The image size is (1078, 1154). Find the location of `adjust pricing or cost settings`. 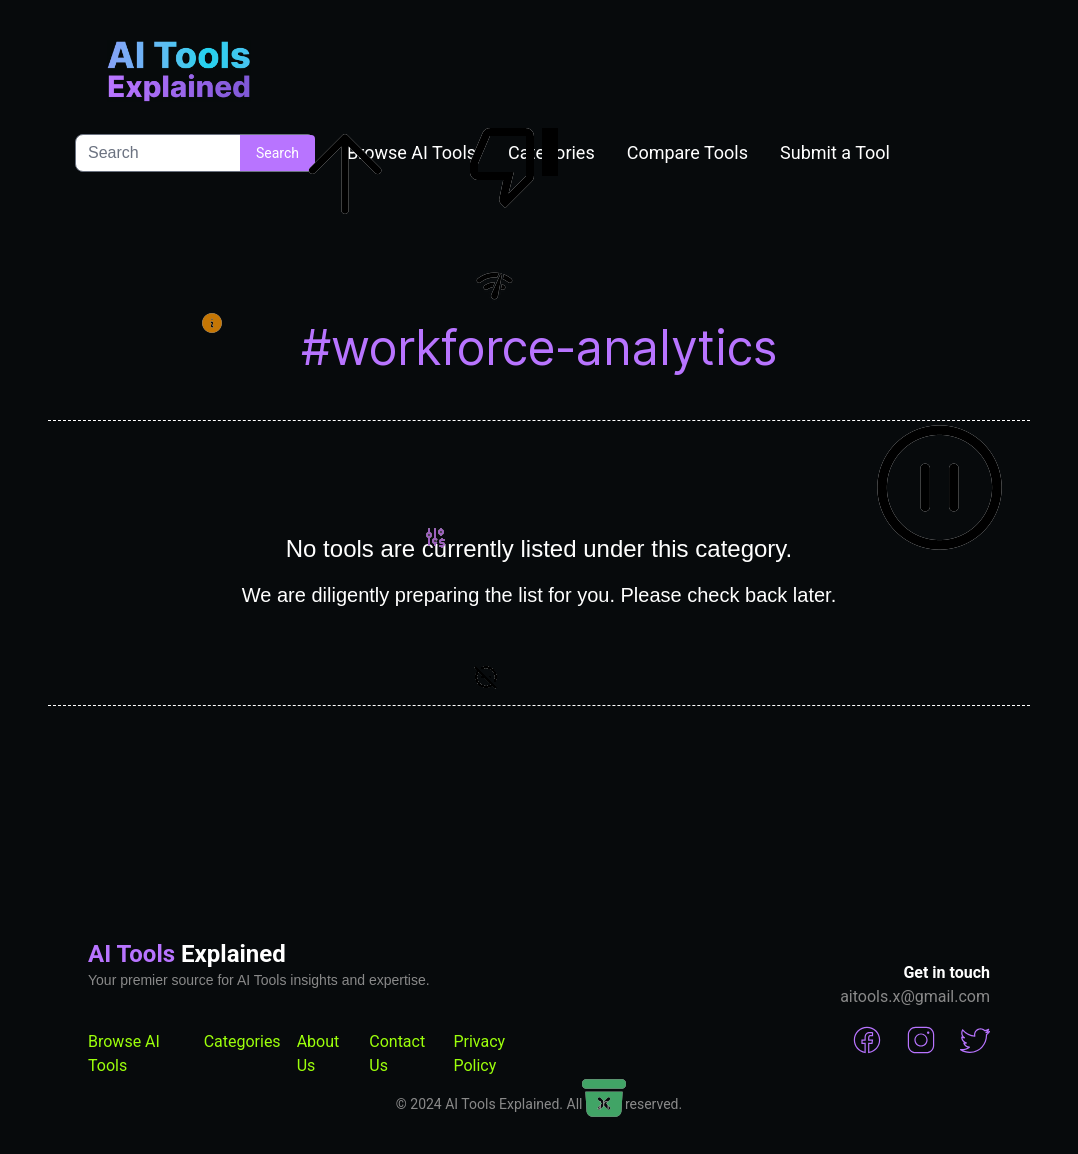

adjust pricing or cost settings is located at coordinates (435, 537).